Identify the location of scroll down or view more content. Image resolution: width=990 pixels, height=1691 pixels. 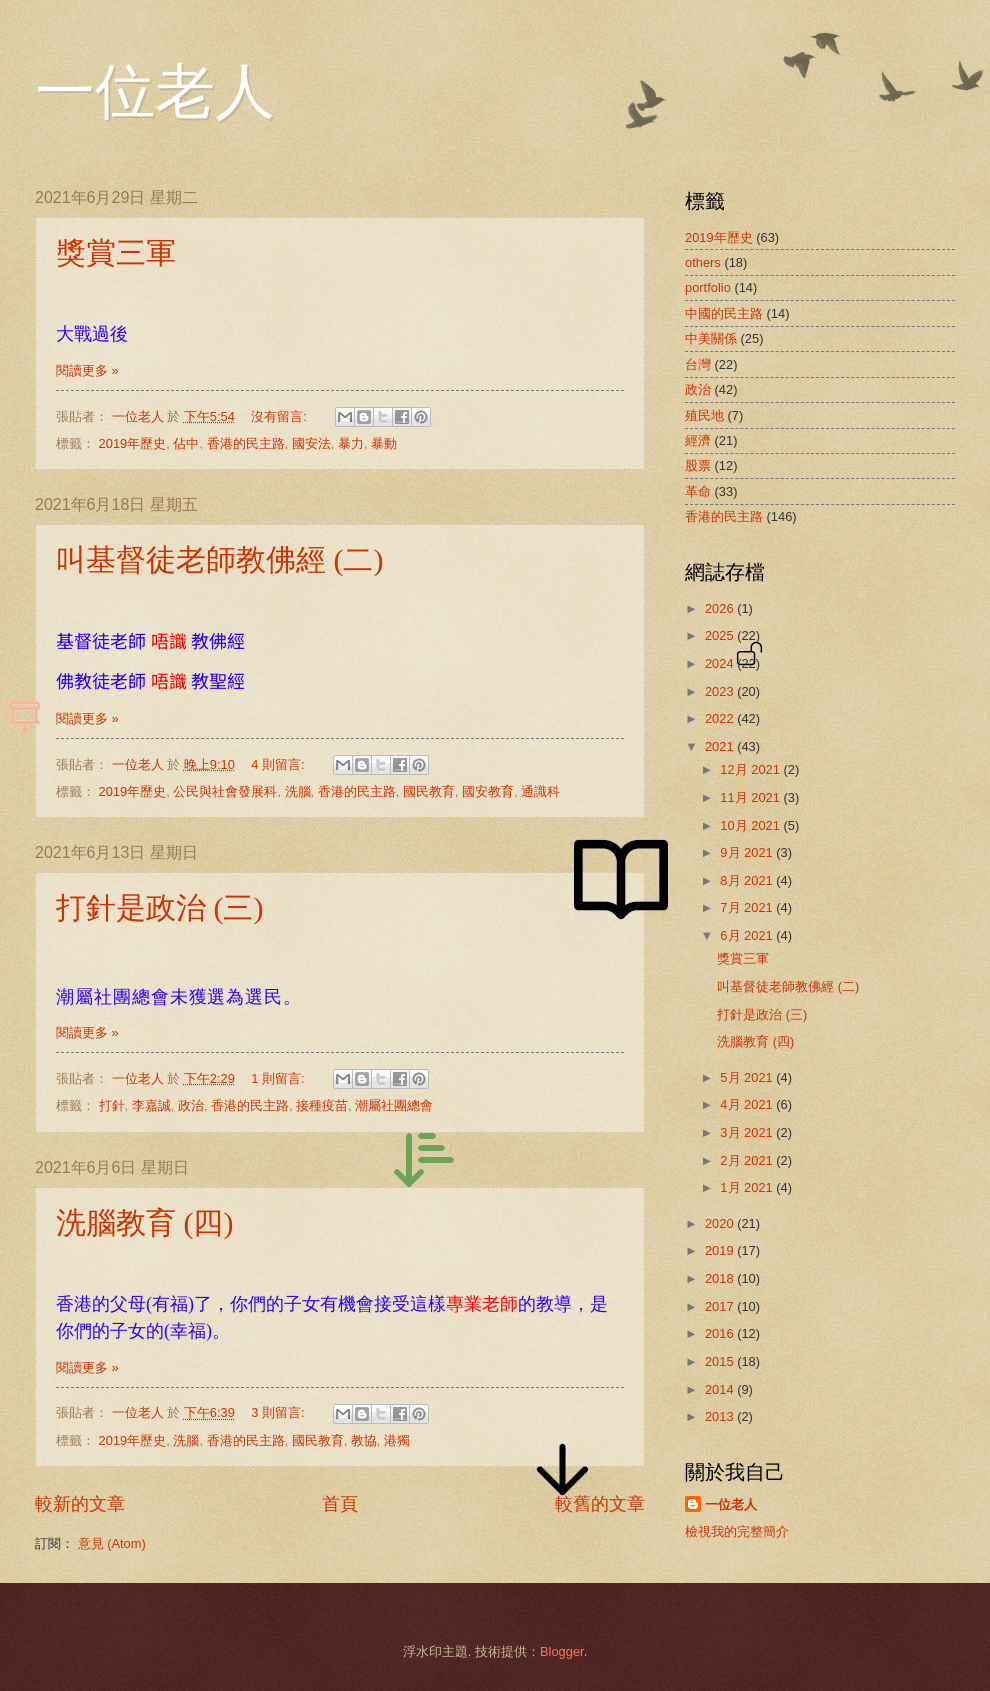
(562, 1469).